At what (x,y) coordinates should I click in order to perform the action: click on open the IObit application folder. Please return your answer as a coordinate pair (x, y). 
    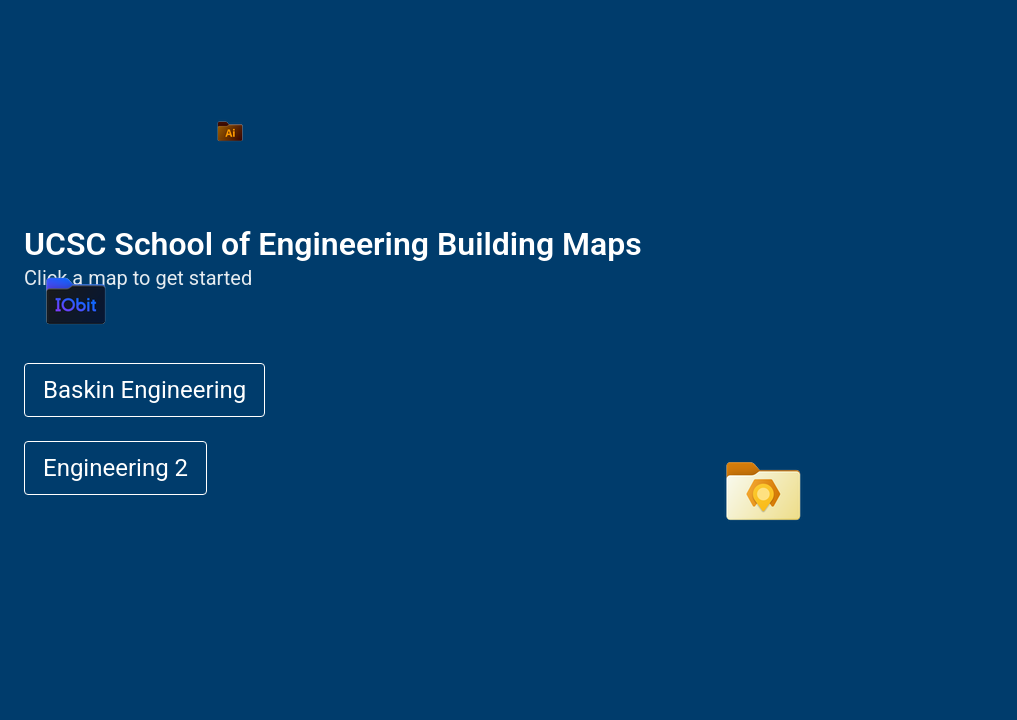
    Looking at the image, I should click on (75, 302).